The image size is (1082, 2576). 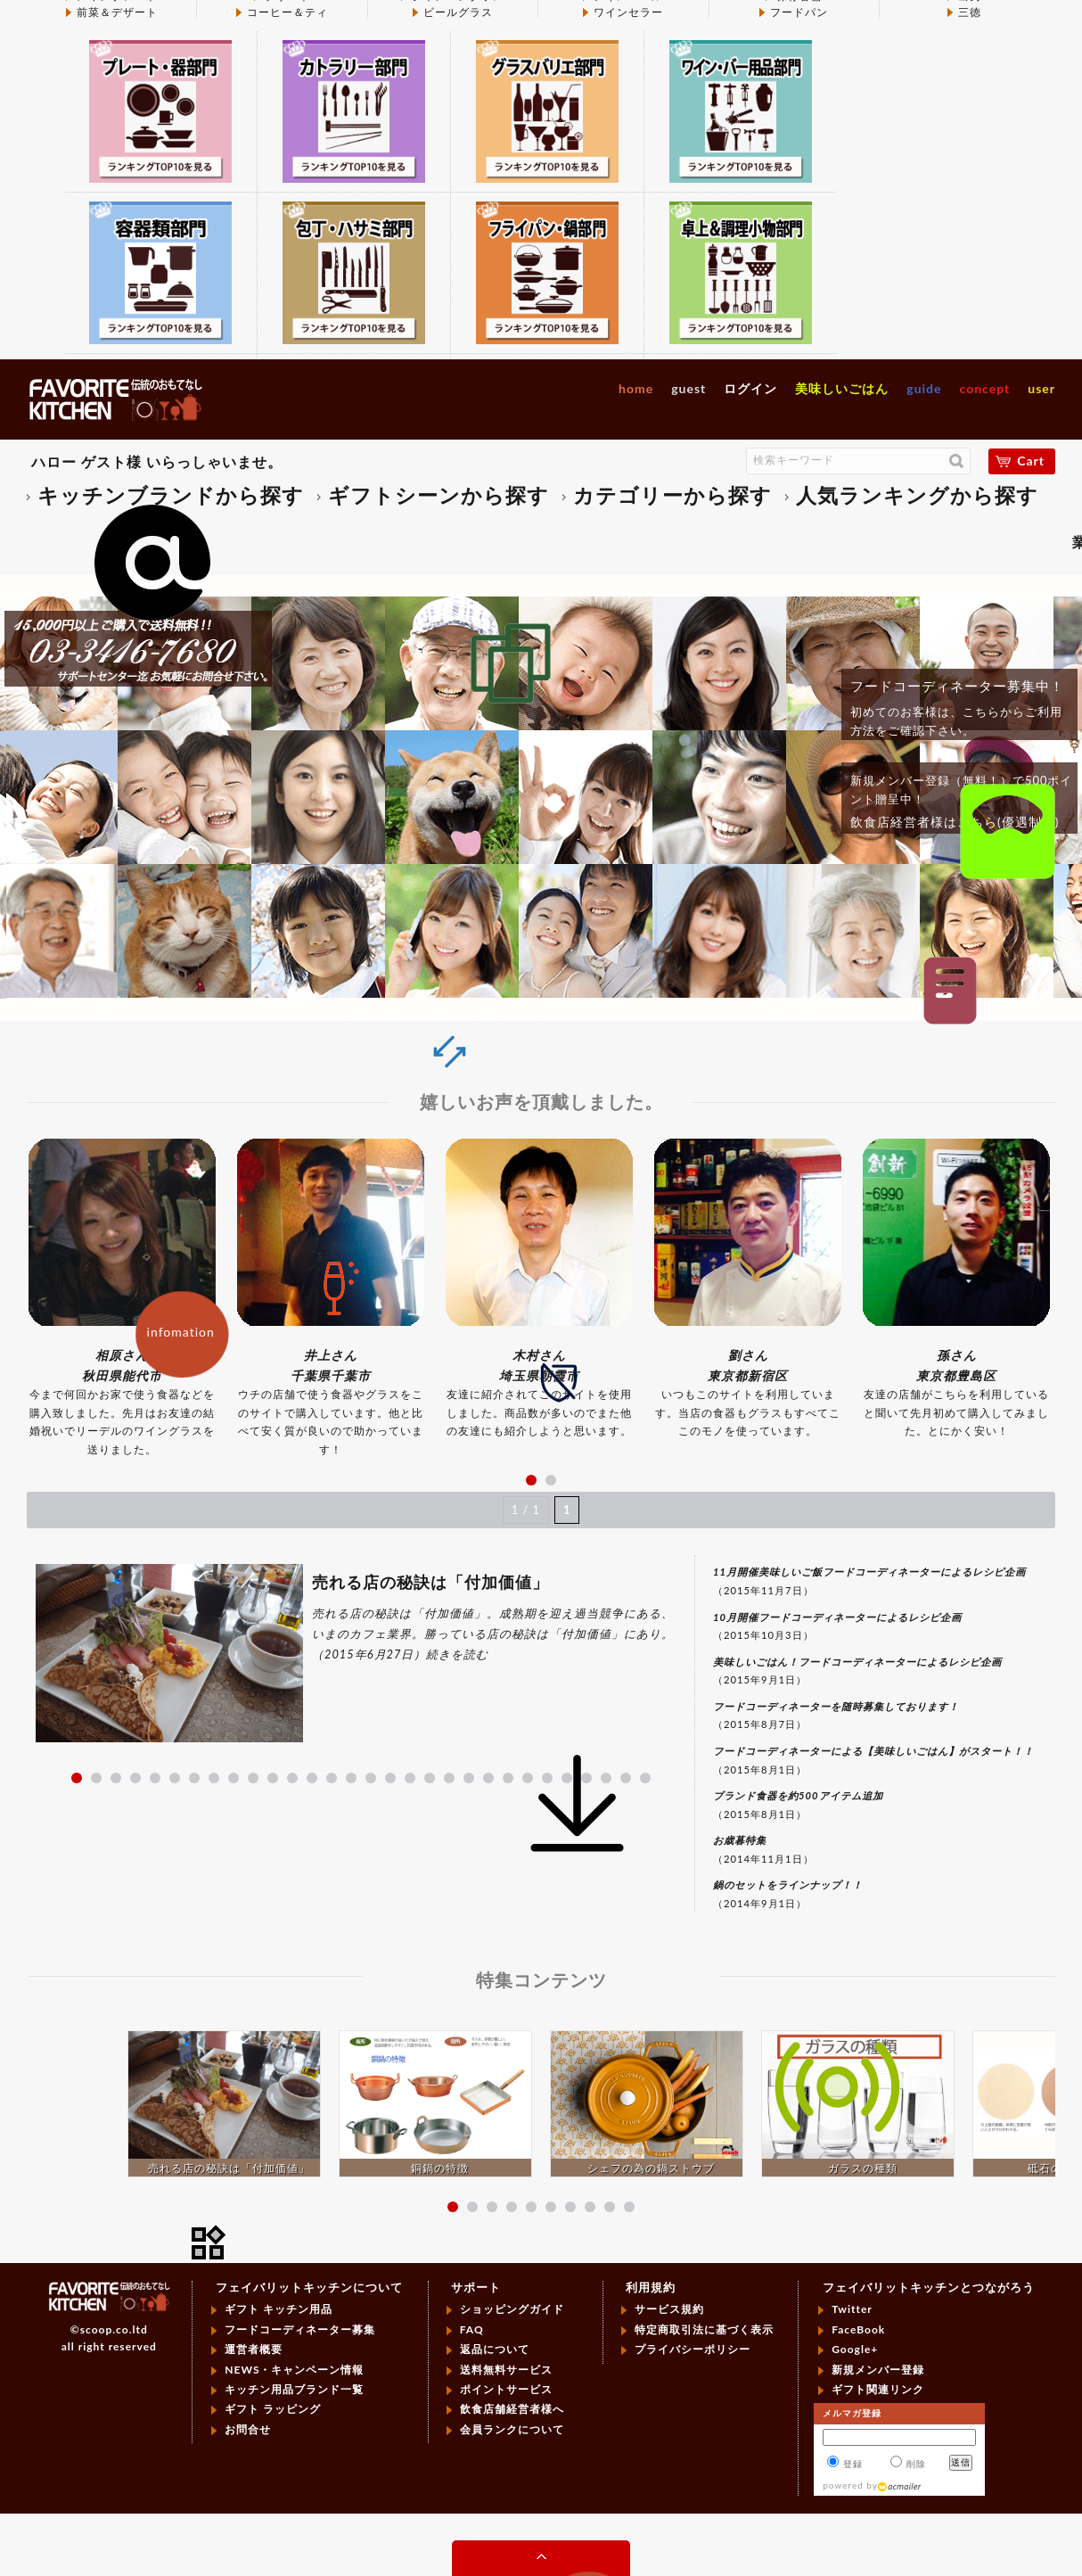 What do you see at coordinates (208, 2243) in the screenshot?
I see `access widgets or app shortcuts` at bounding box center [208, 2243].